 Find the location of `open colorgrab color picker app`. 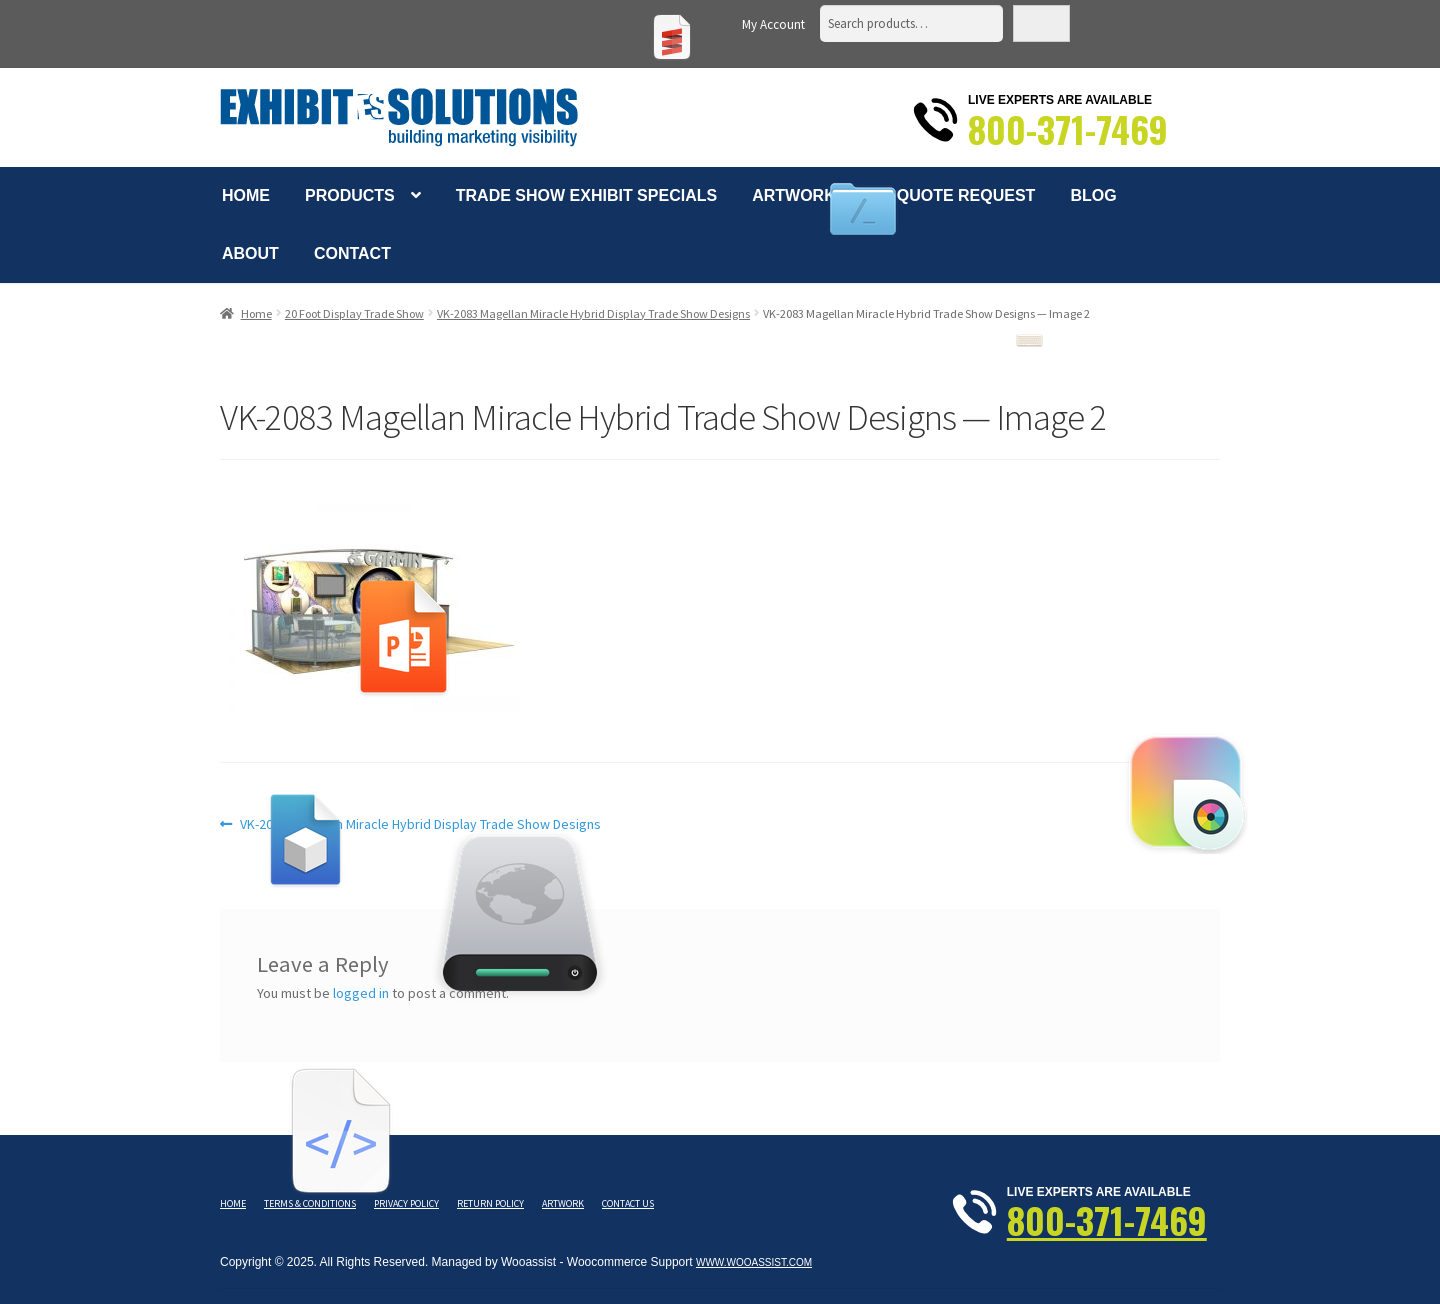

open colorgrab color picker app is located at coordinates (1185, 791).